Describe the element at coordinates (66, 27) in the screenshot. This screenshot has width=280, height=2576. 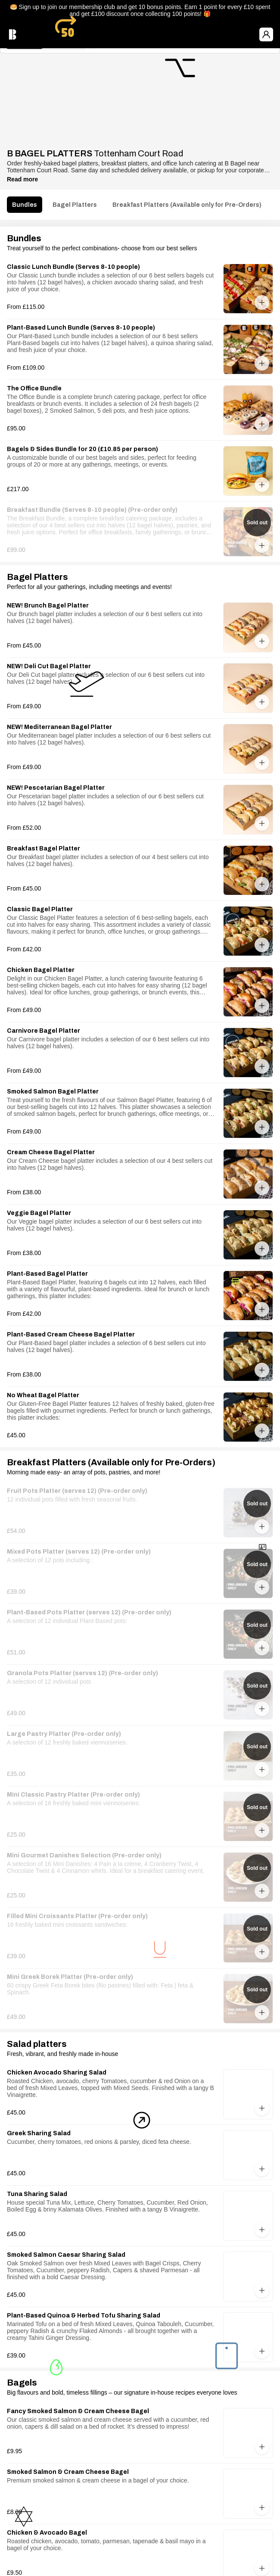
I see `skip forward 50 seconds` at that location.